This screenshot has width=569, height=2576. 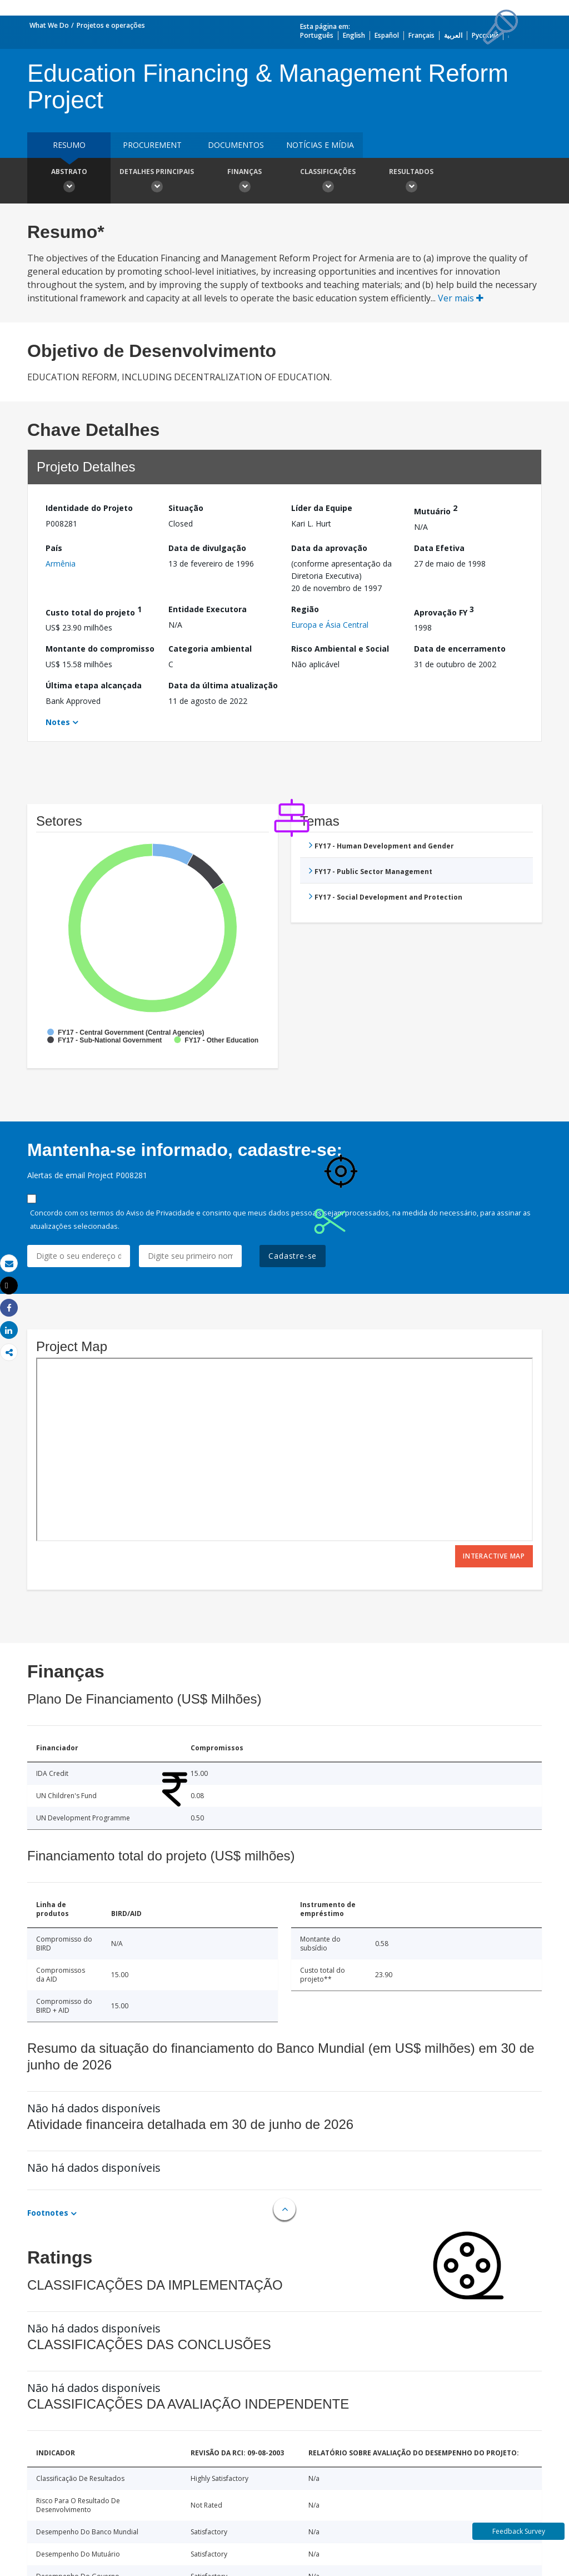 I want to click on cut selected content, so click(x=329, y=1221).